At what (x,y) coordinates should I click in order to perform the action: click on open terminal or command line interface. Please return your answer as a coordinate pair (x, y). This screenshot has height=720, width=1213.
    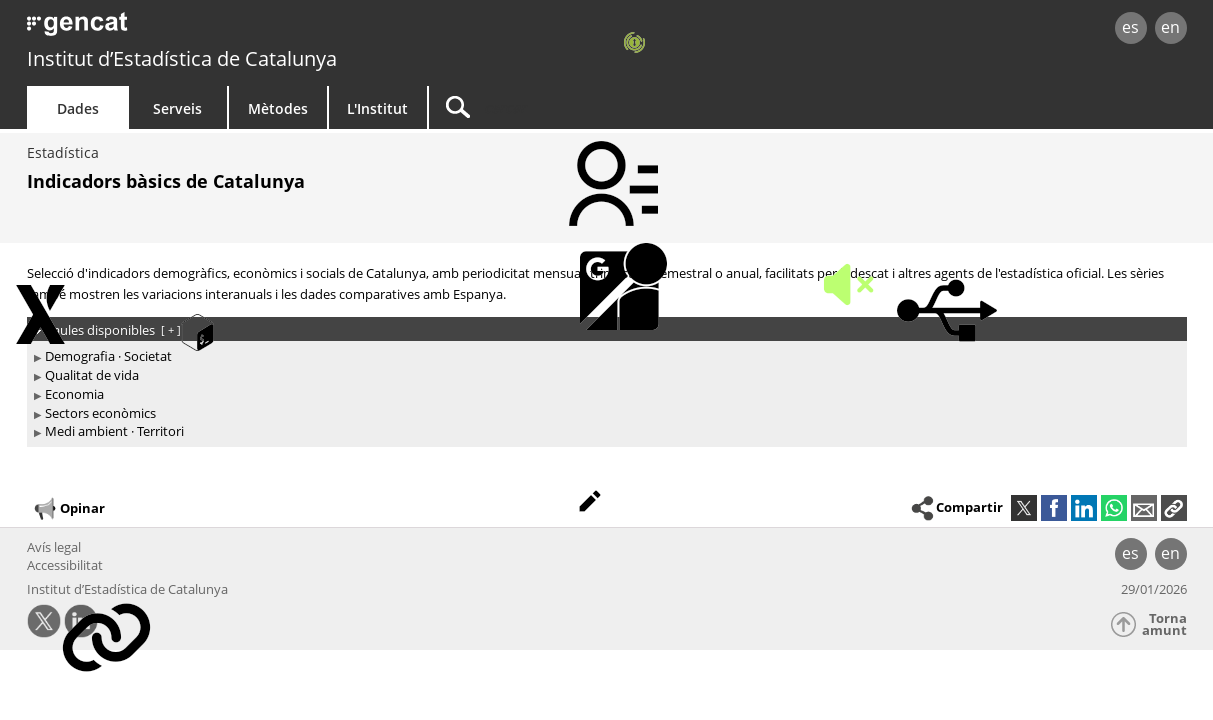
    Looking at the image, I should click on (197, 332).